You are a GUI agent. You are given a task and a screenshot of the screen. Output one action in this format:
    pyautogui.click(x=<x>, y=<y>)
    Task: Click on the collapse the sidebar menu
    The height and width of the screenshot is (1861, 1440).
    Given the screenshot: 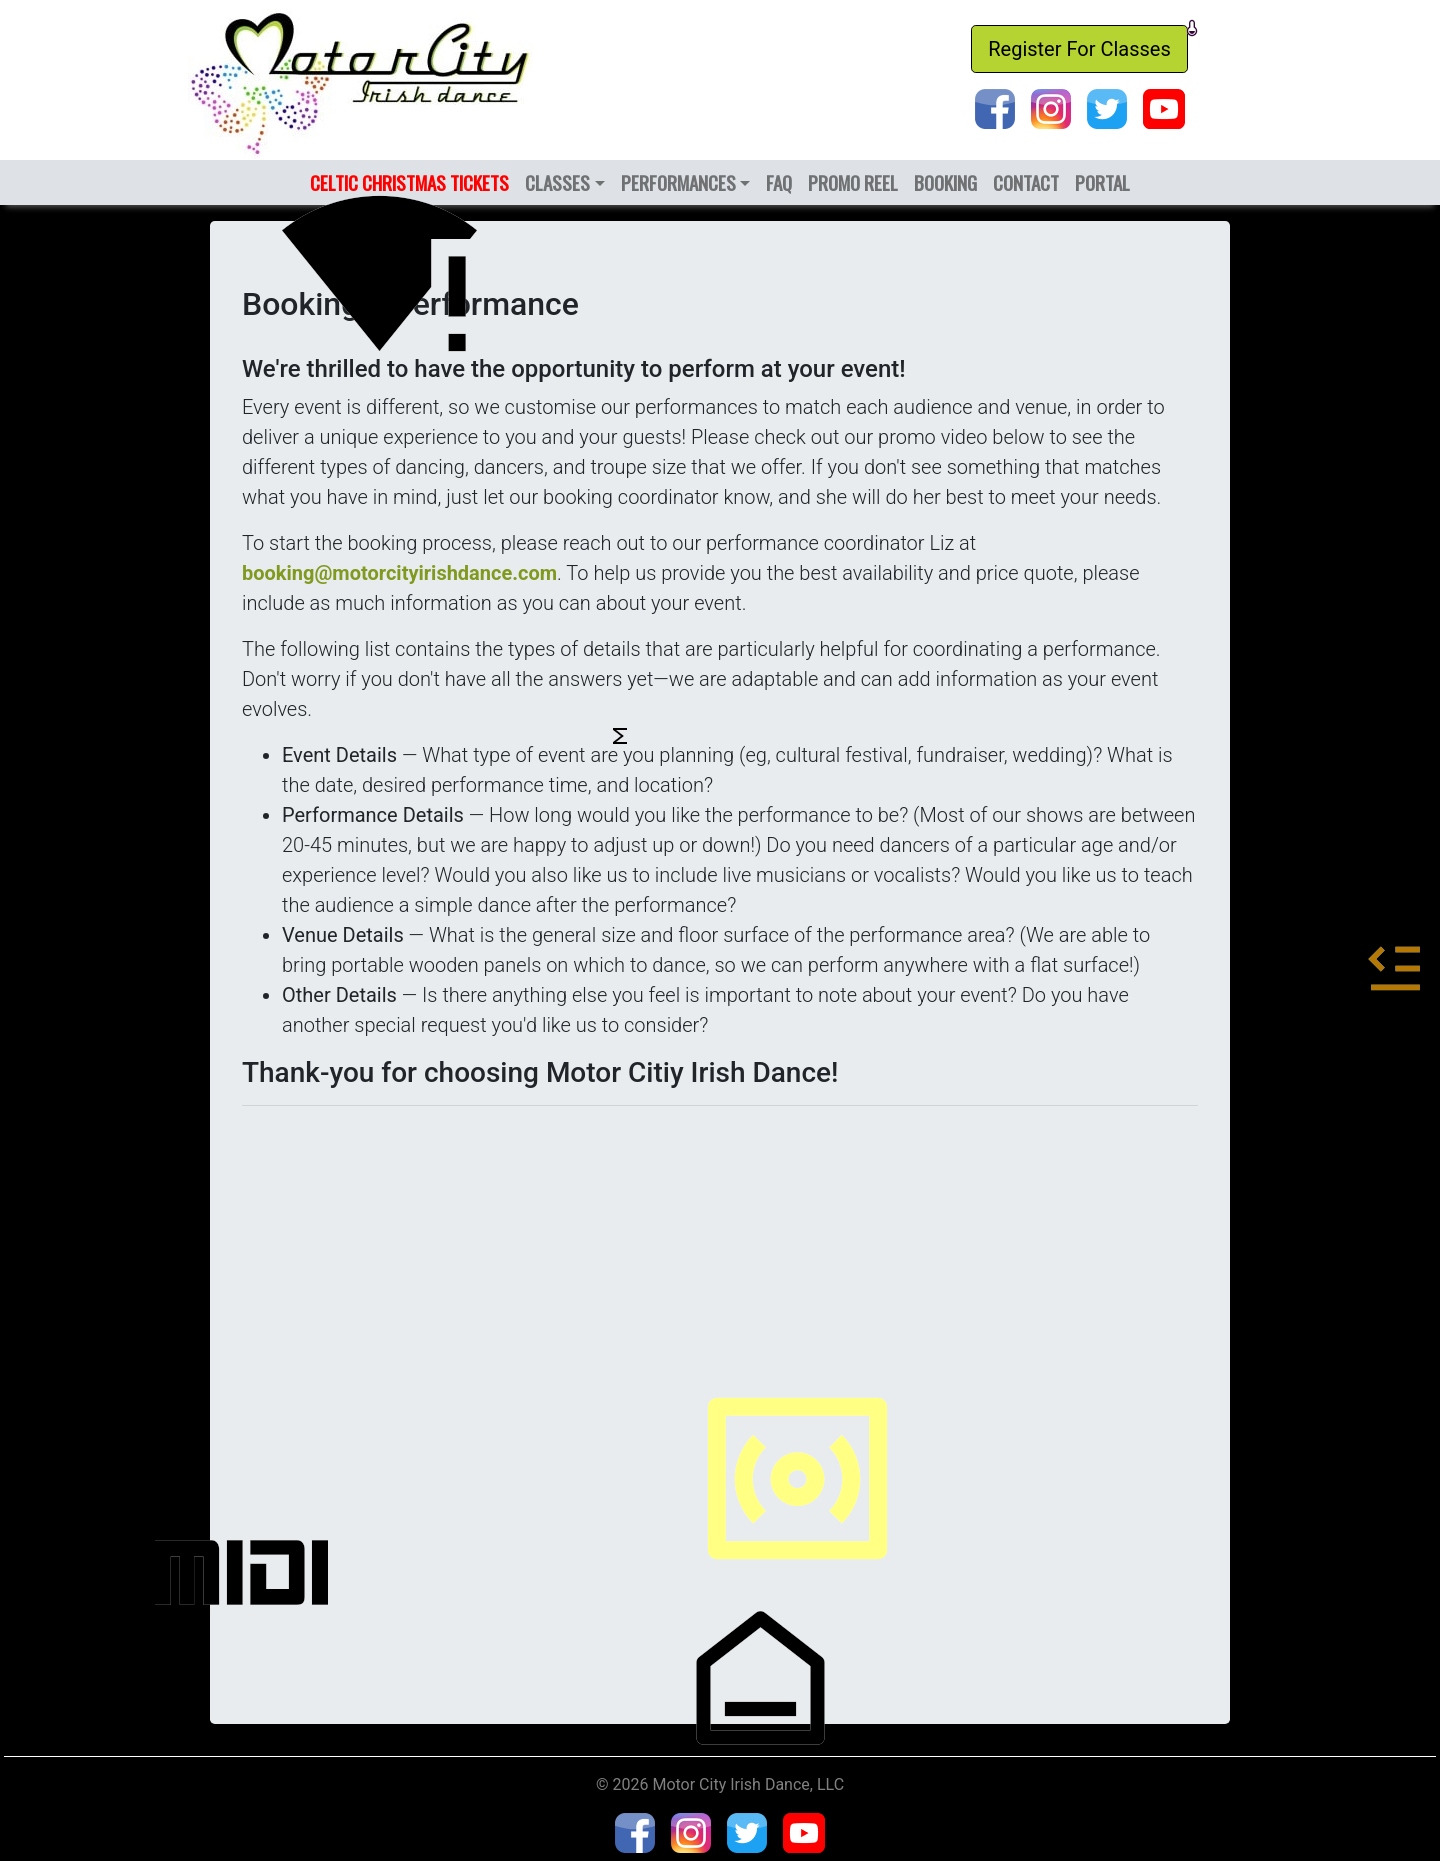 What is the action you would take?
    pyautogui.click(x=1395, y=968)
    